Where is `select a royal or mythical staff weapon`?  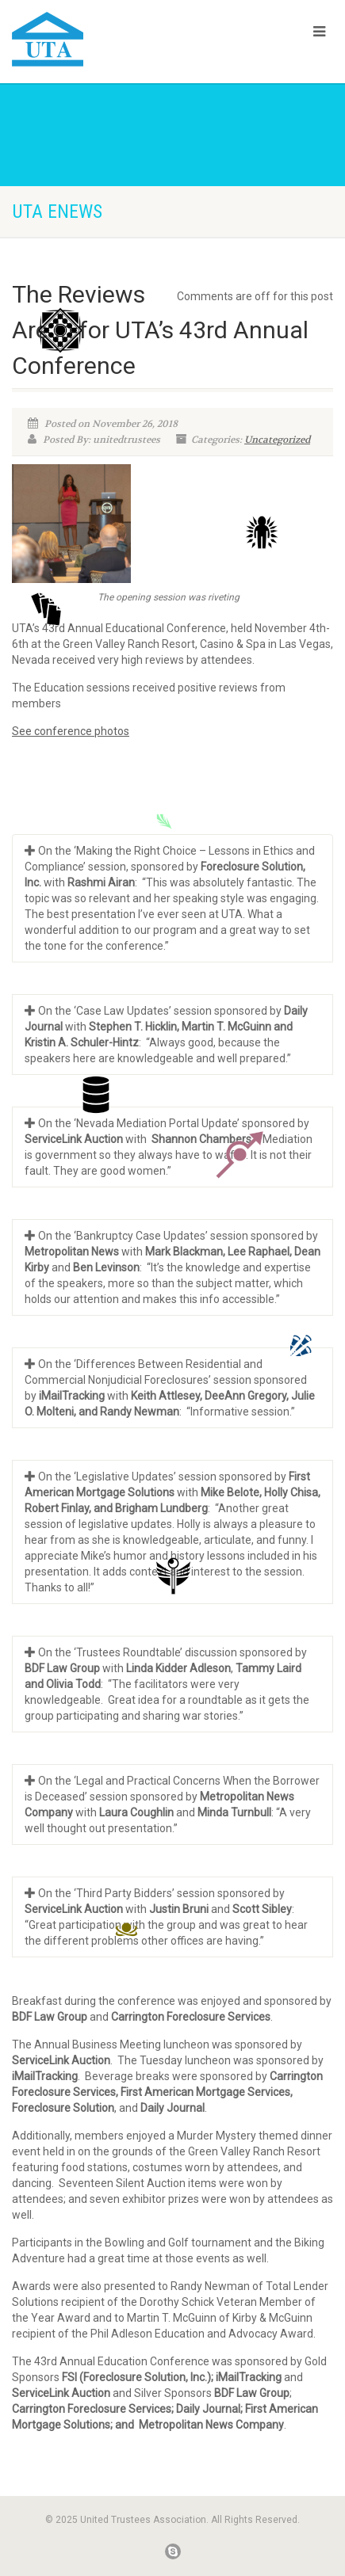 select a royal or mythical staff weapon is located at coordinates (173, 1576).